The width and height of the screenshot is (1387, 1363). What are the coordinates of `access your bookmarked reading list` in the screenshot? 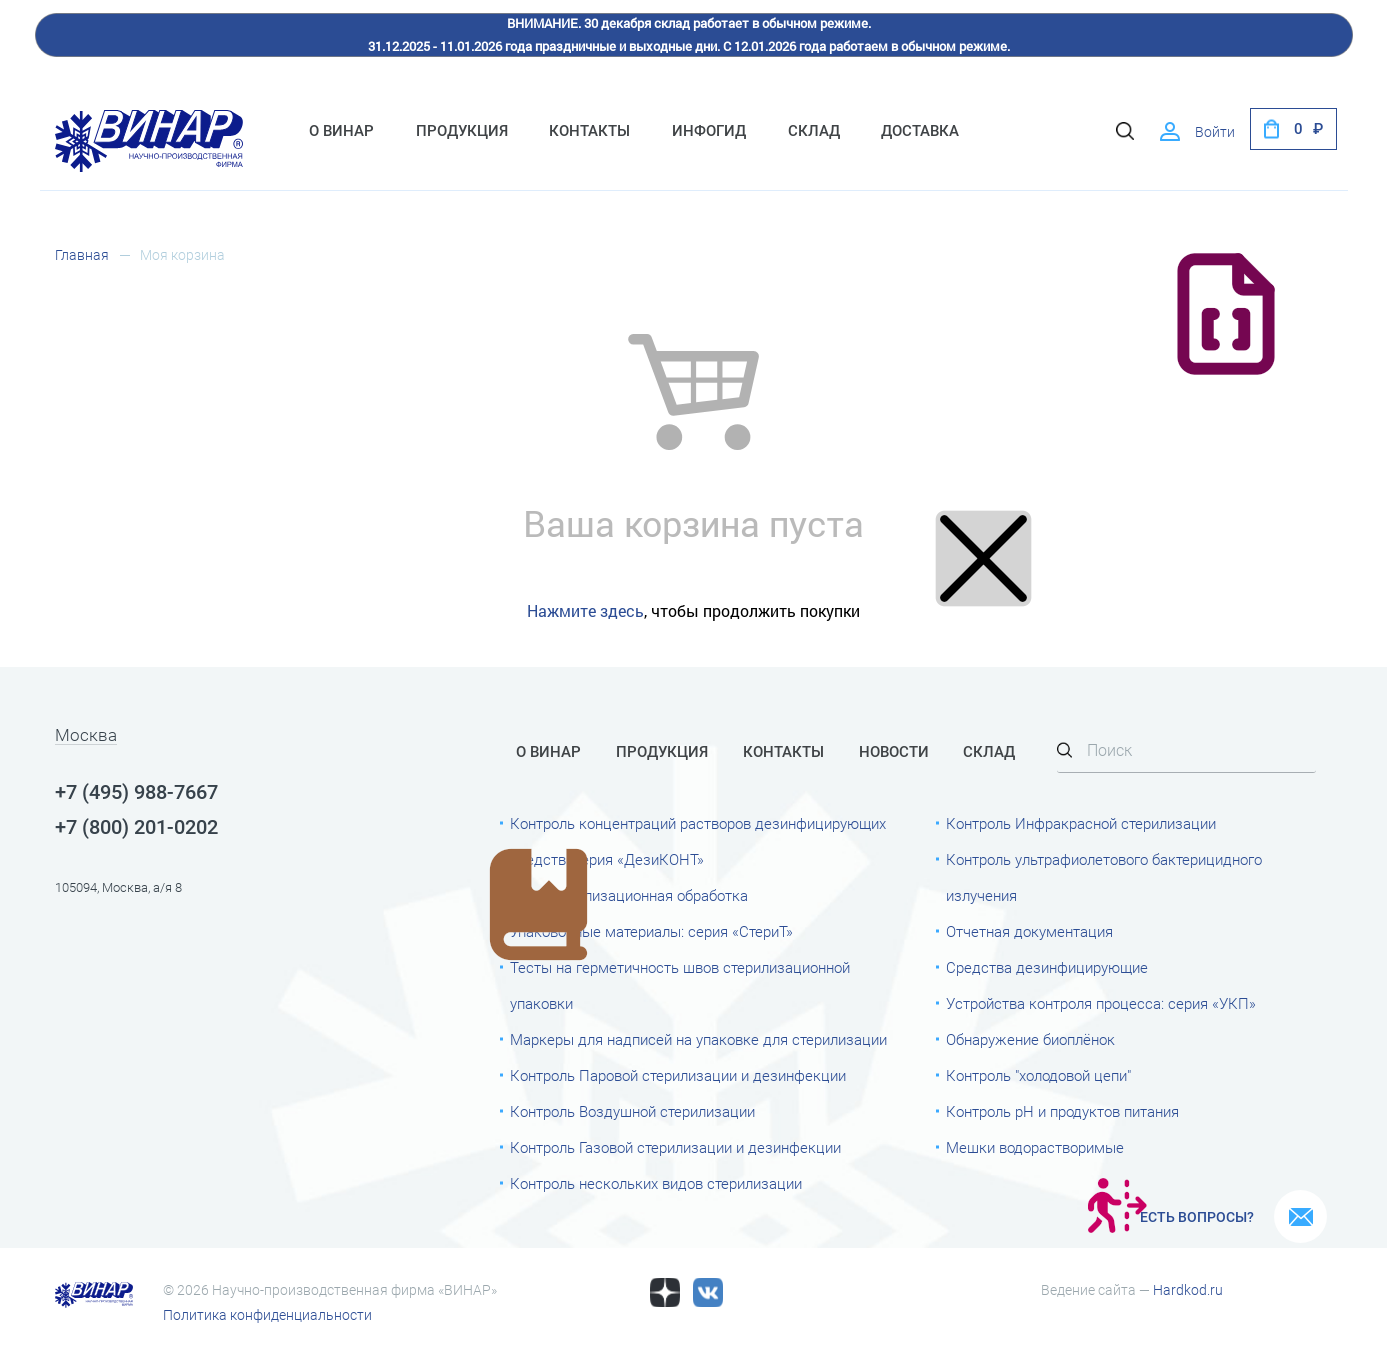 It's located at (538, 904).